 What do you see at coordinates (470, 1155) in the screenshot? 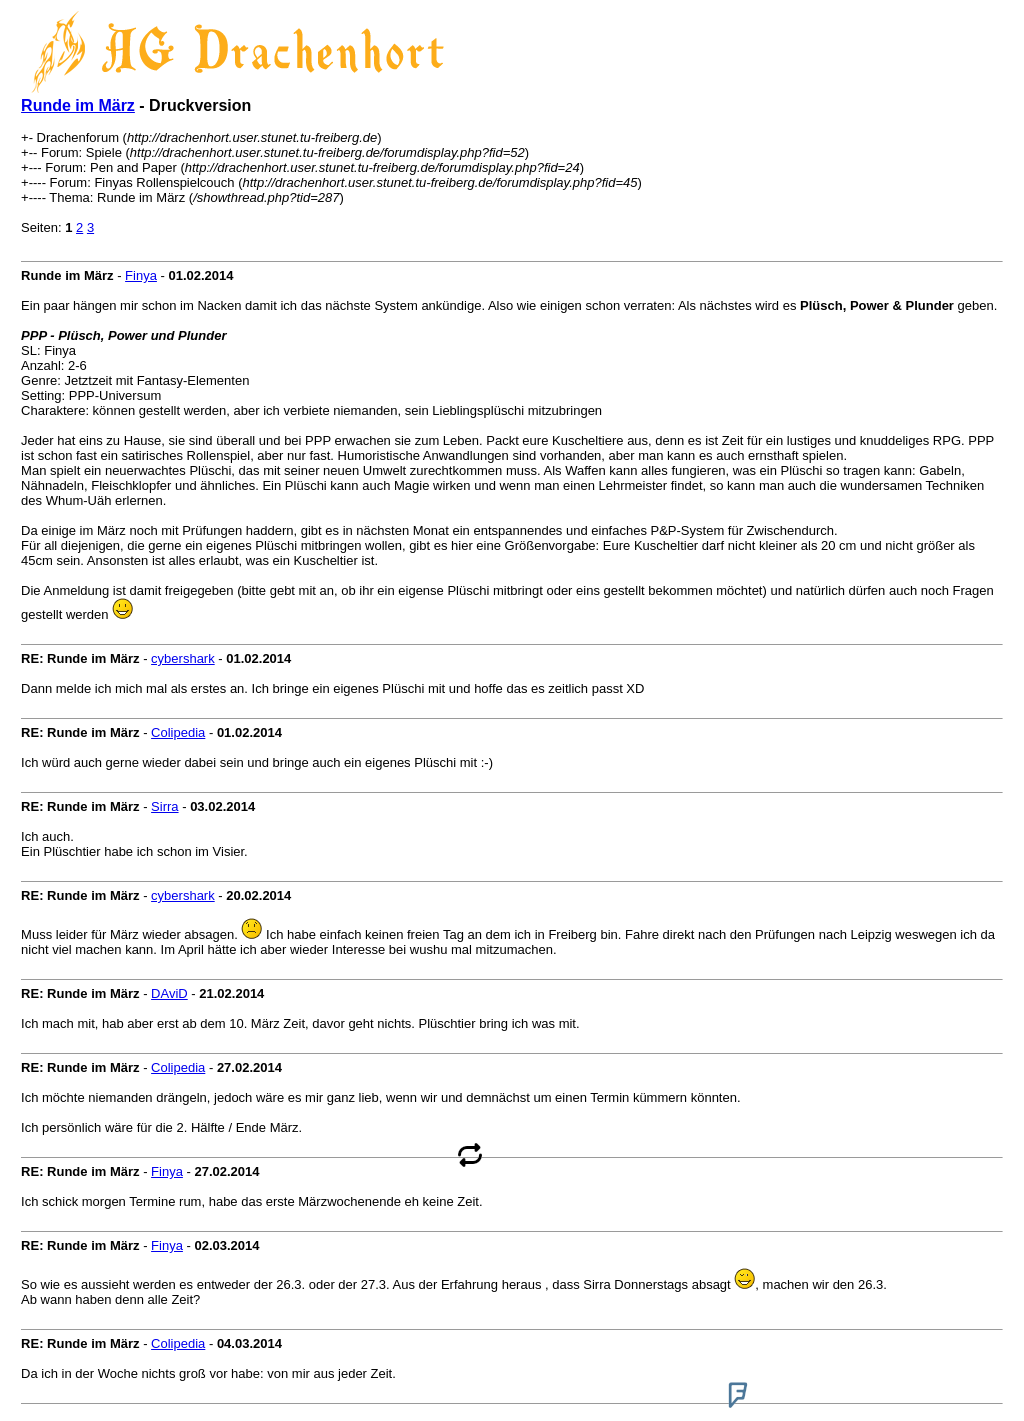
I see `enable repeat mode for media playback` at bounding box center [470, 1155].